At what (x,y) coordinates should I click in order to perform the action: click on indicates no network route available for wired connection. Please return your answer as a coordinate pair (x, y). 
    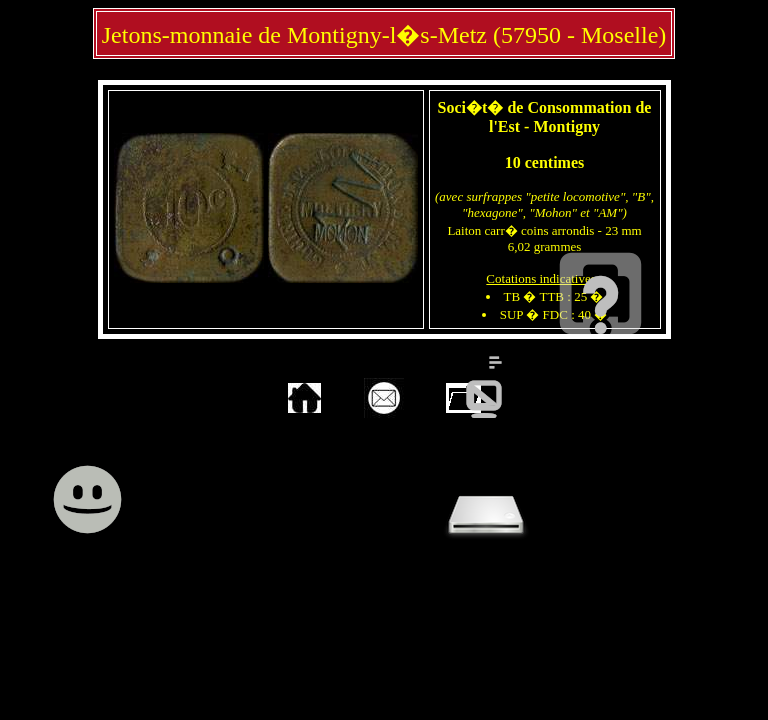
    Looking at the image, I should click on (600, 293).